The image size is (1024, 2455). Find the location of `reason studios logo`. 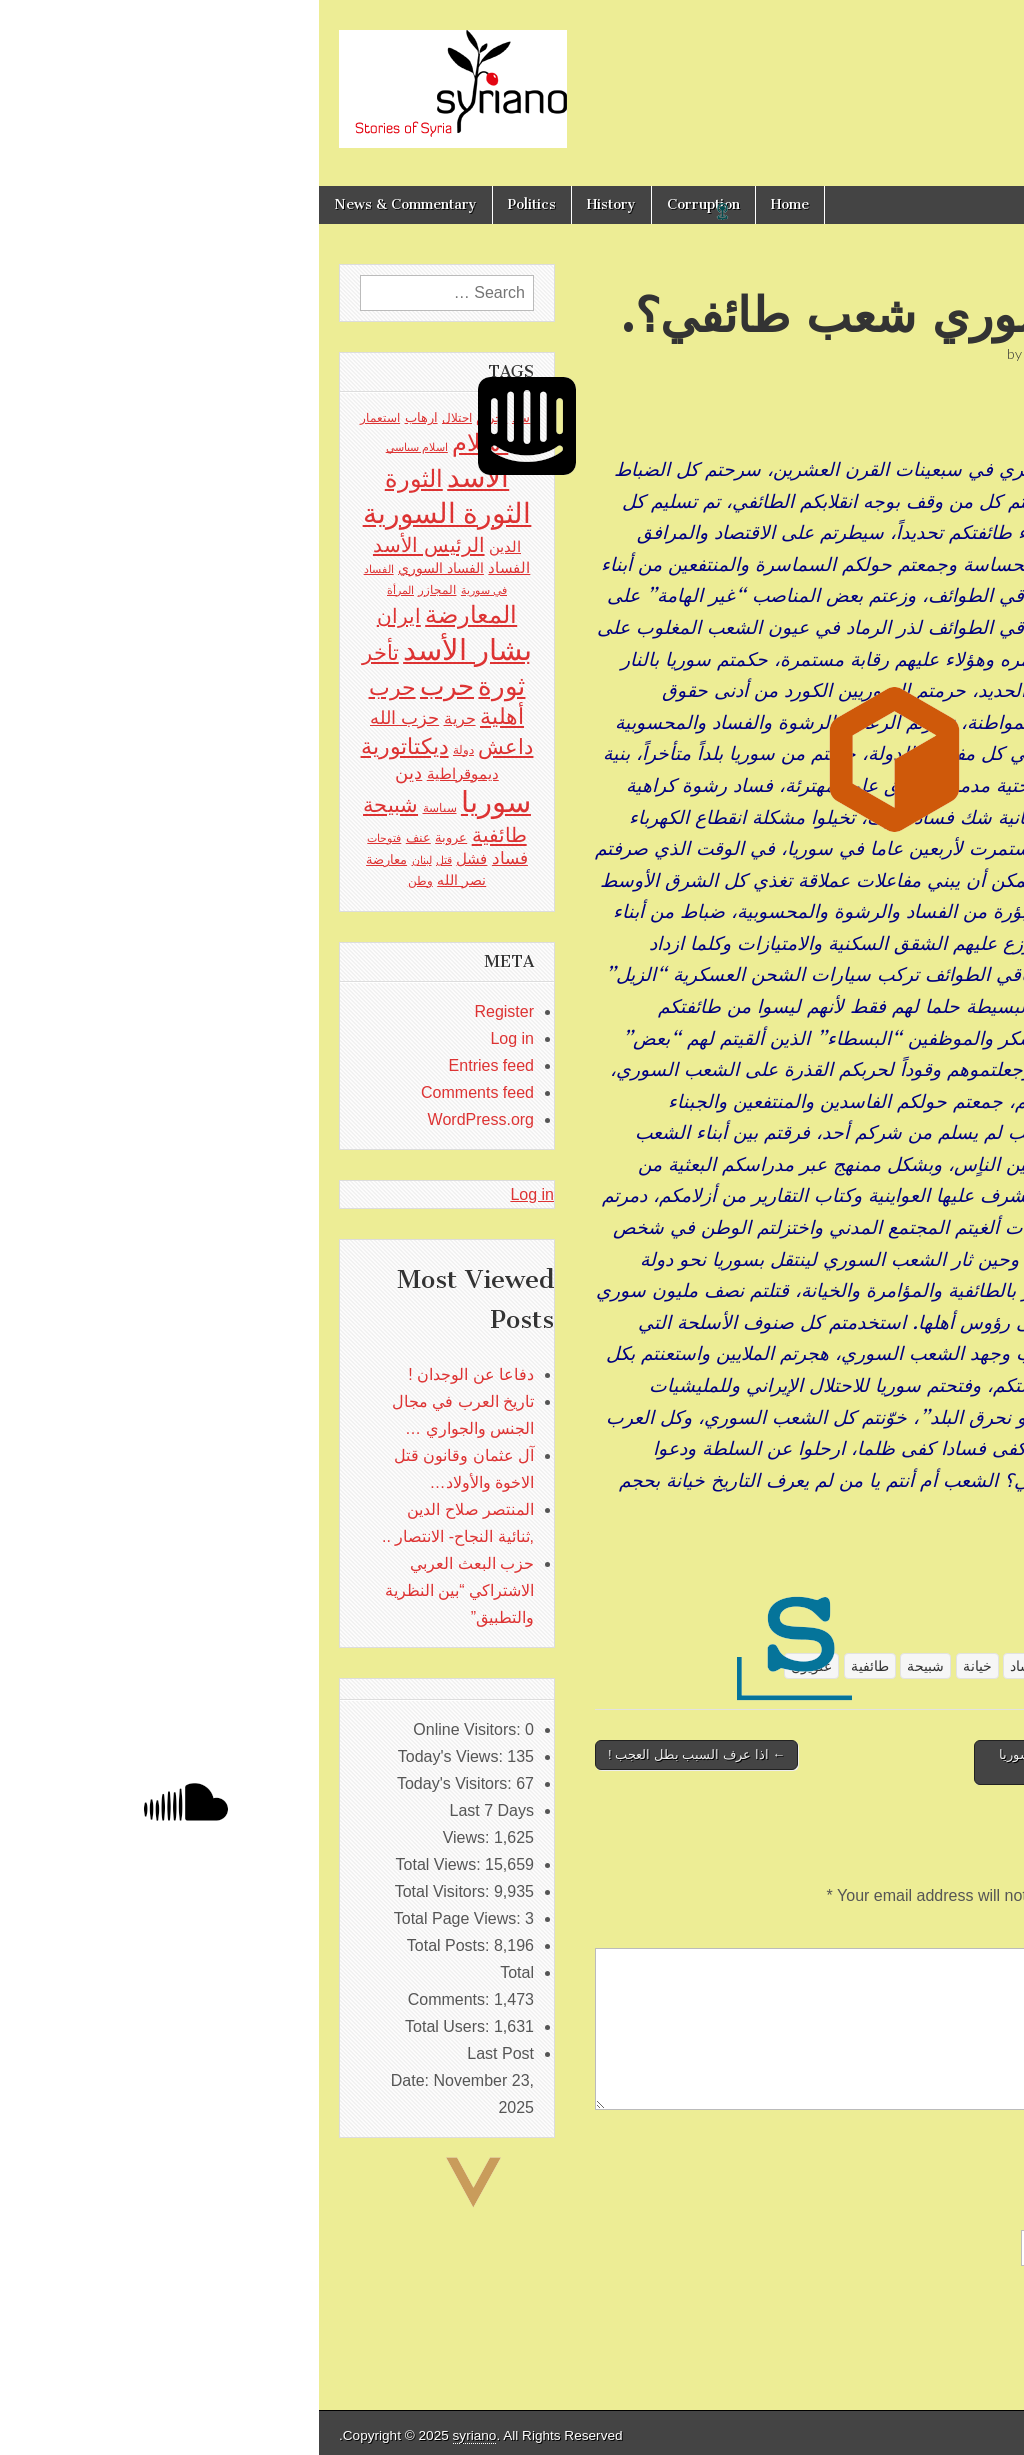

reason studios logo is located at coordinates (894, 759).